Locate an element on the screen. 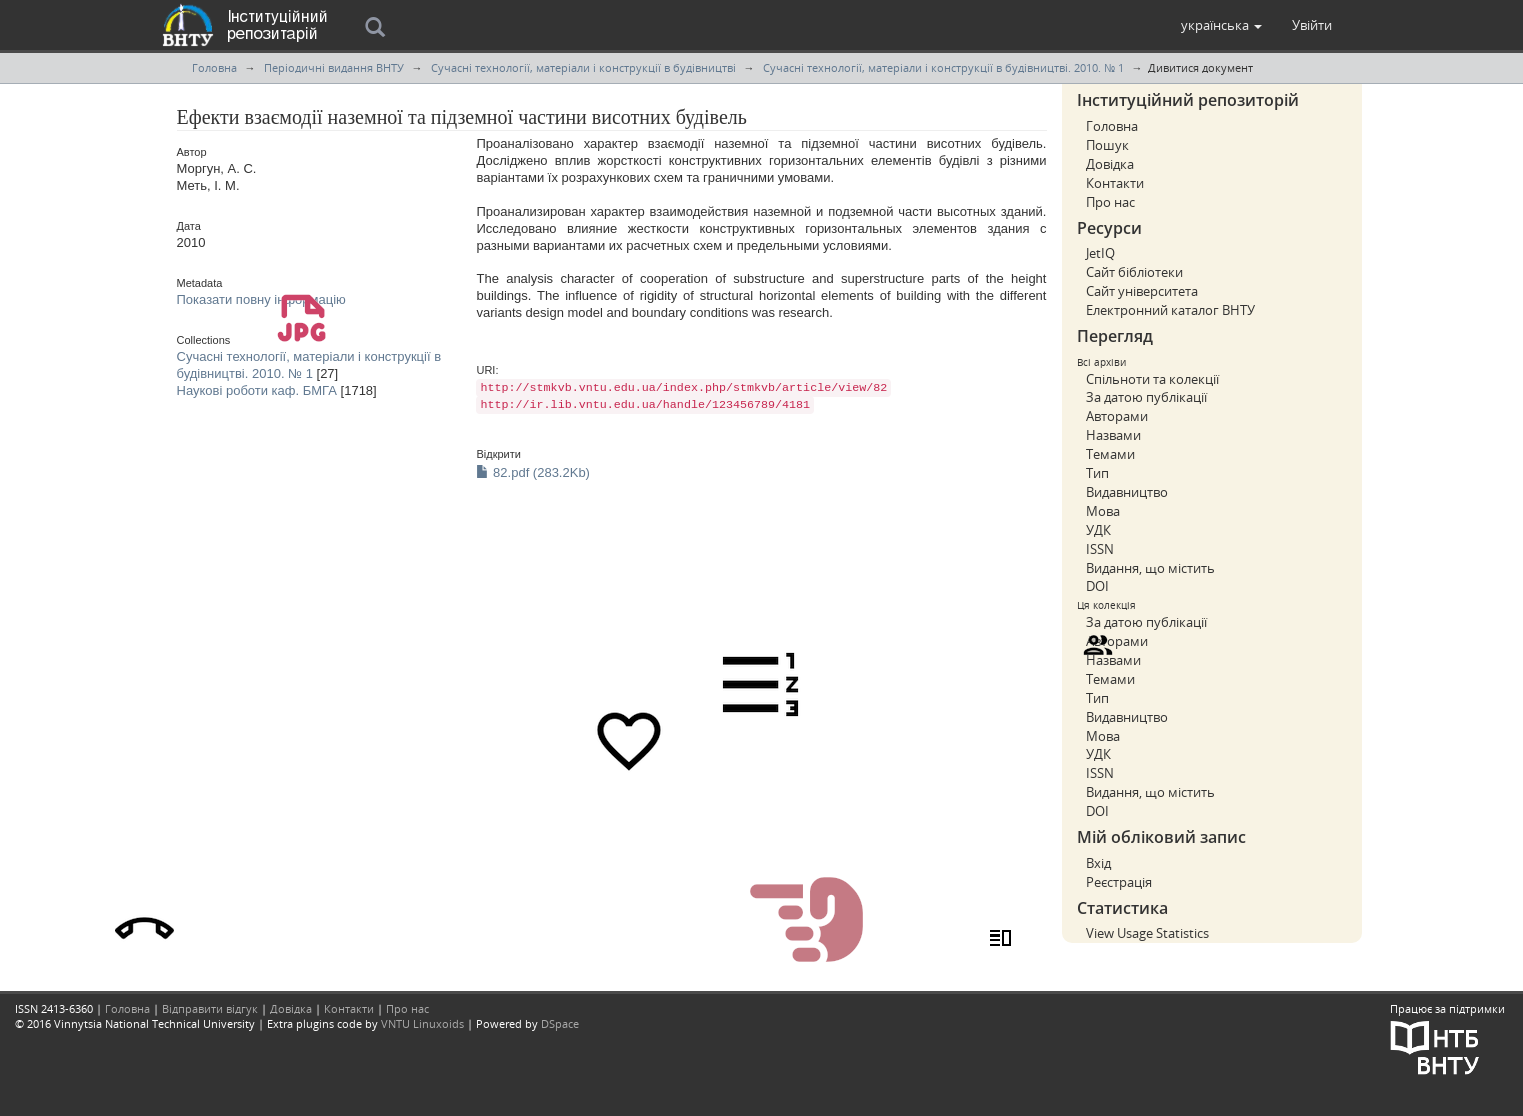  toggle vertical split view layout is located at coordinates (1001, 938).